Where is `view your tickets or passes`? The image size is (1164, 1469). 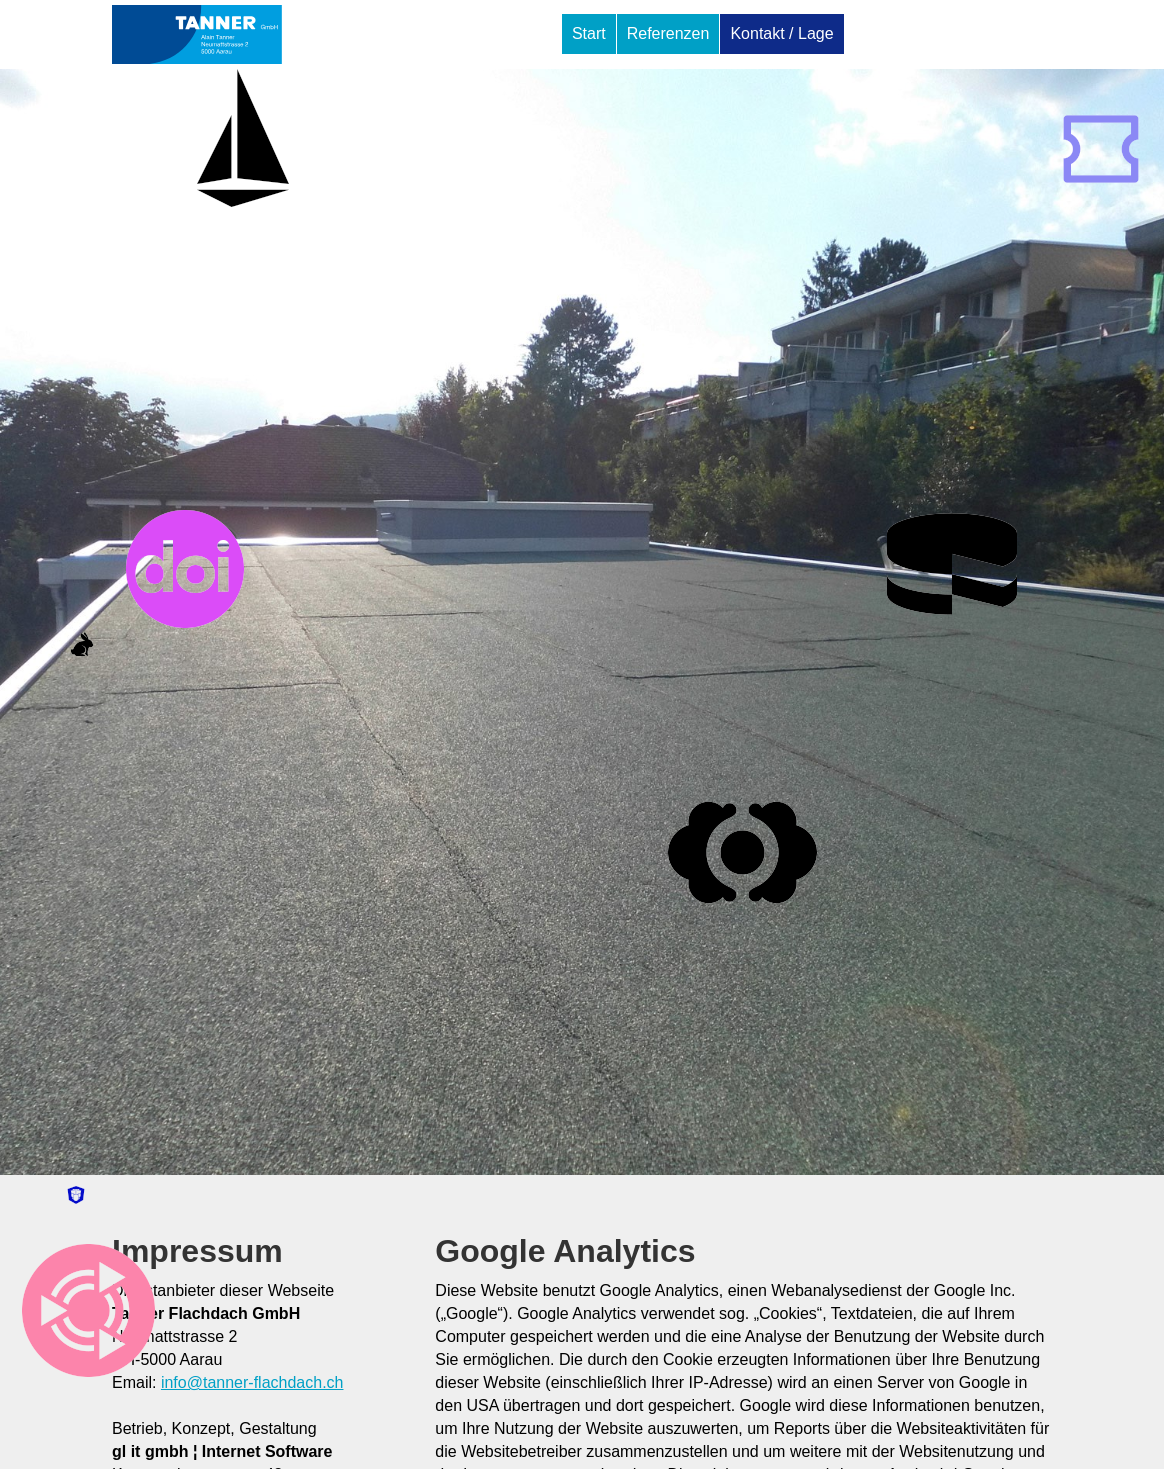
view your tickets or passes is located at coordinates (1101, 149).